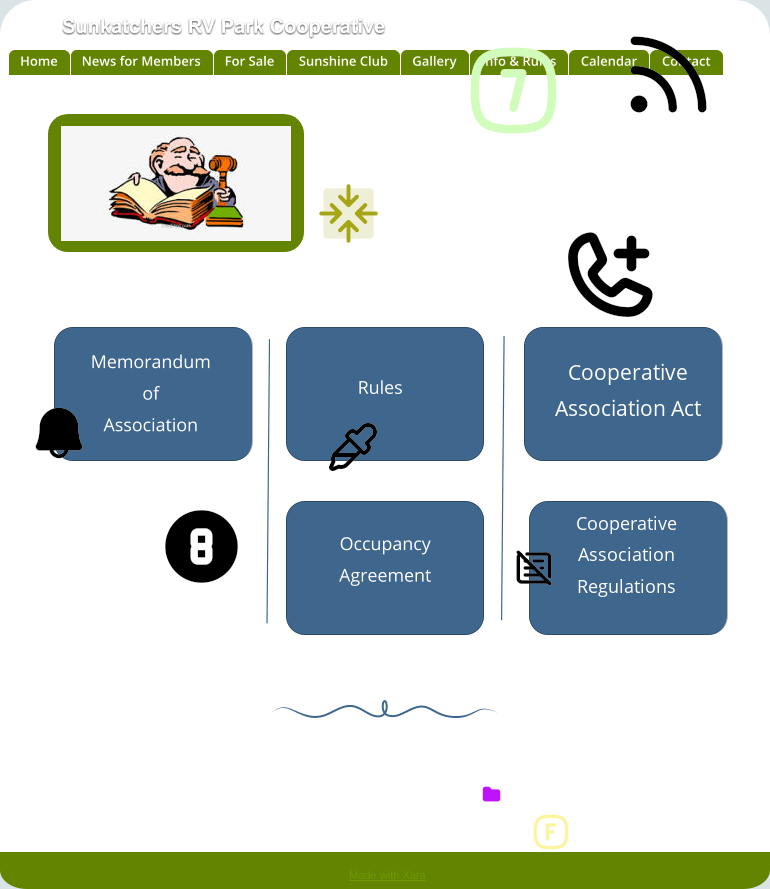 The width and height of the screenshot is (770, 889). Describe the element at coordinates (59, 433) in the screenshot. I see `view notifications` at that location.